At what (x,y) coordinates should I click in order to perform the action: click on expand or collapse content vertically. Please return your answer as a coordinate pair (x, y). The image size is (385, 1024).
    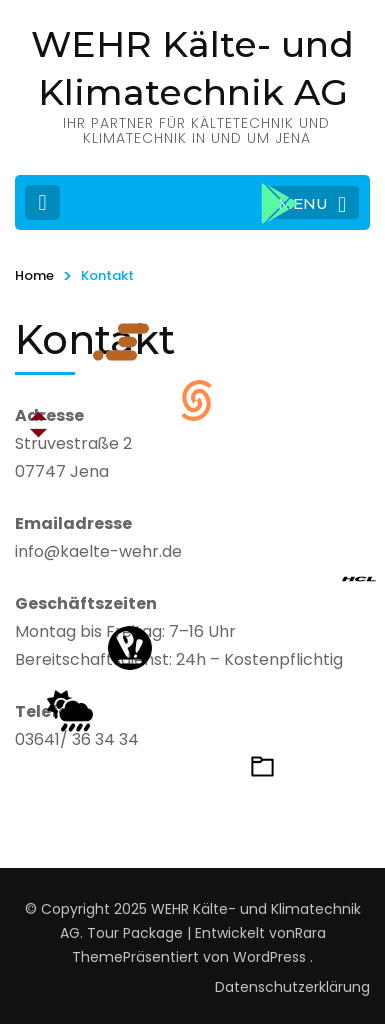
    Looking at the image, I should click on (38, 424).